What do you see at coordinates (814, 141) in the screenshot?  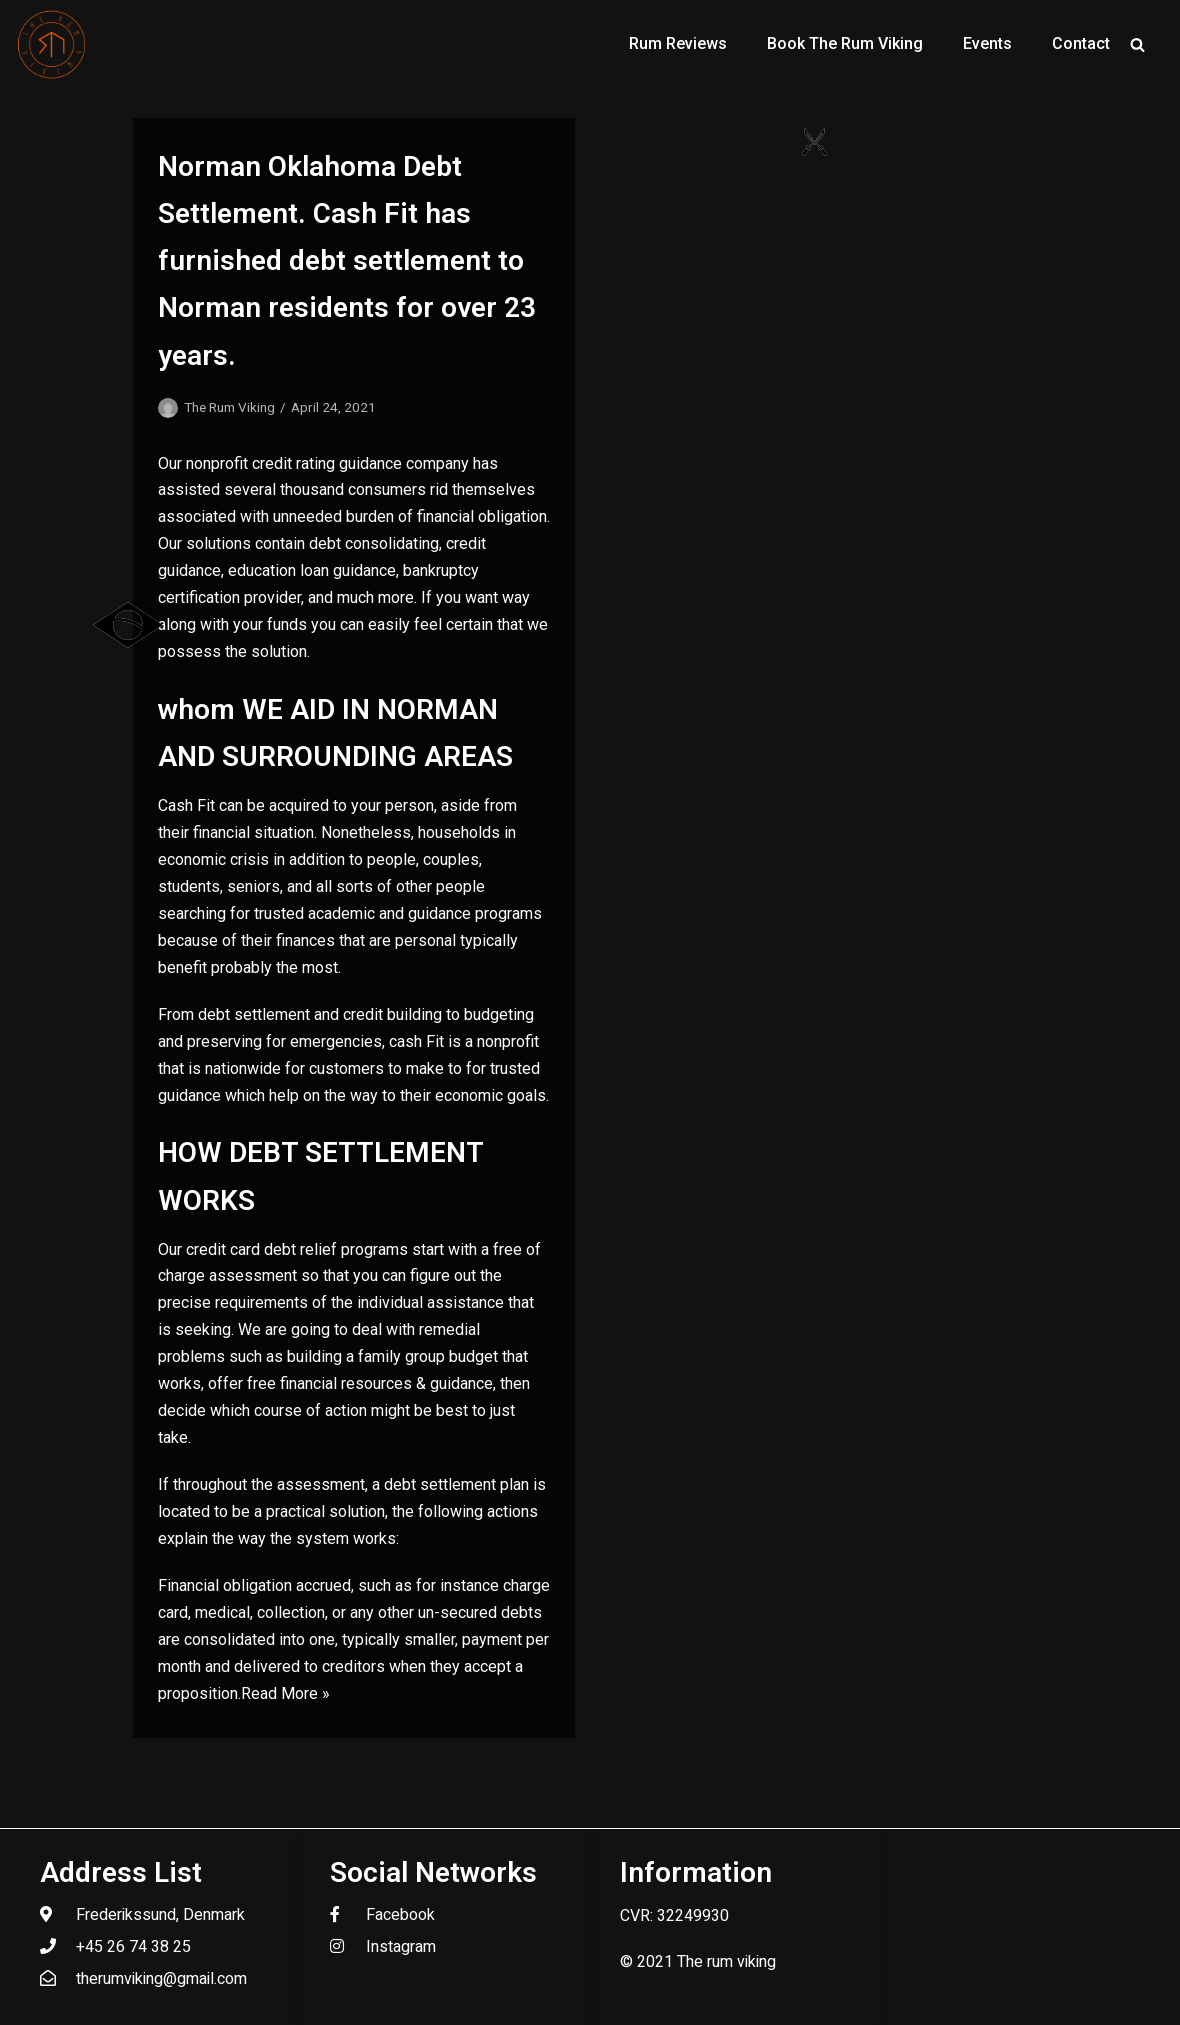 I see `trim or cut selected content` at bounding box center [814, 141].